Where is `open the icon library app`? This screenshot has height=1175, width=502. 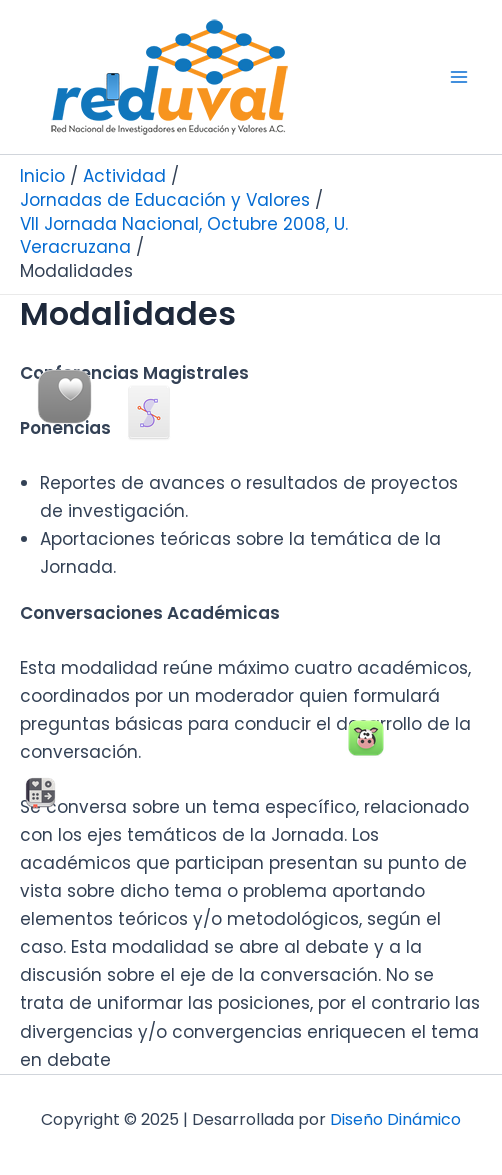 open the icon library app is located at coordinates (40, 792).